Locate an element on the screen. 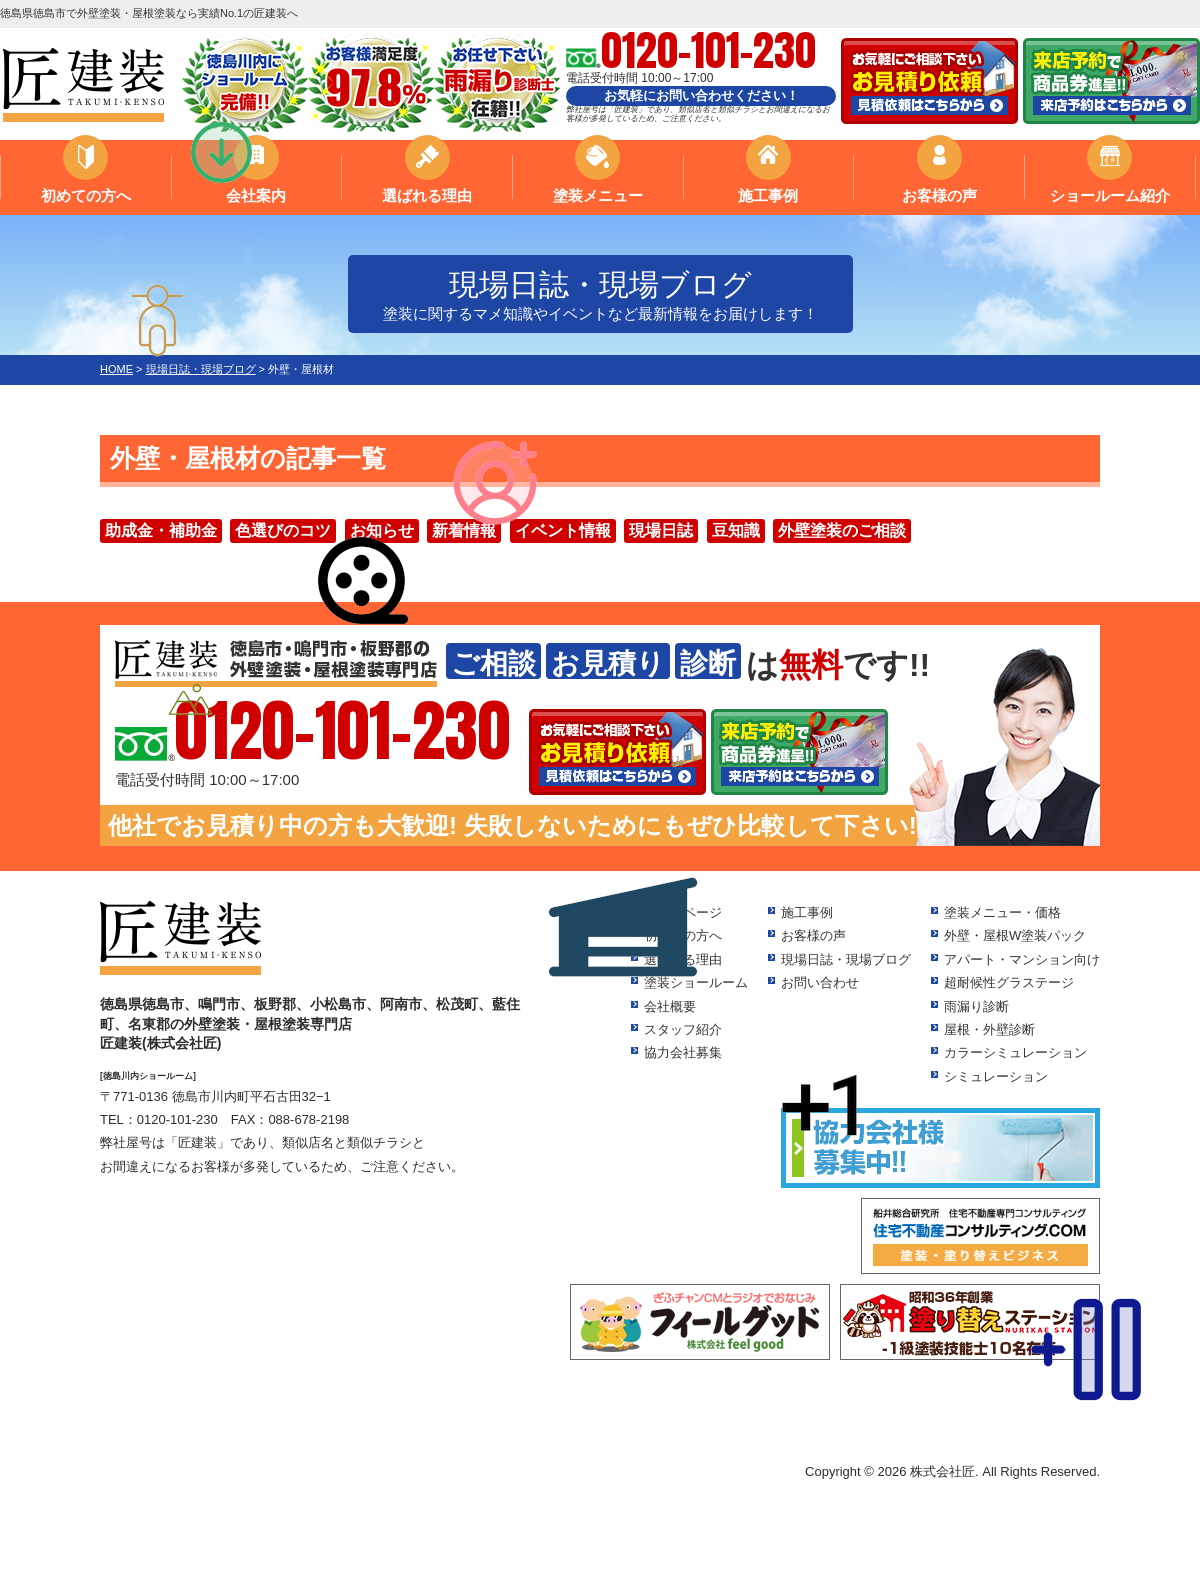  access video or movie library is located at coordinates (361, 580).